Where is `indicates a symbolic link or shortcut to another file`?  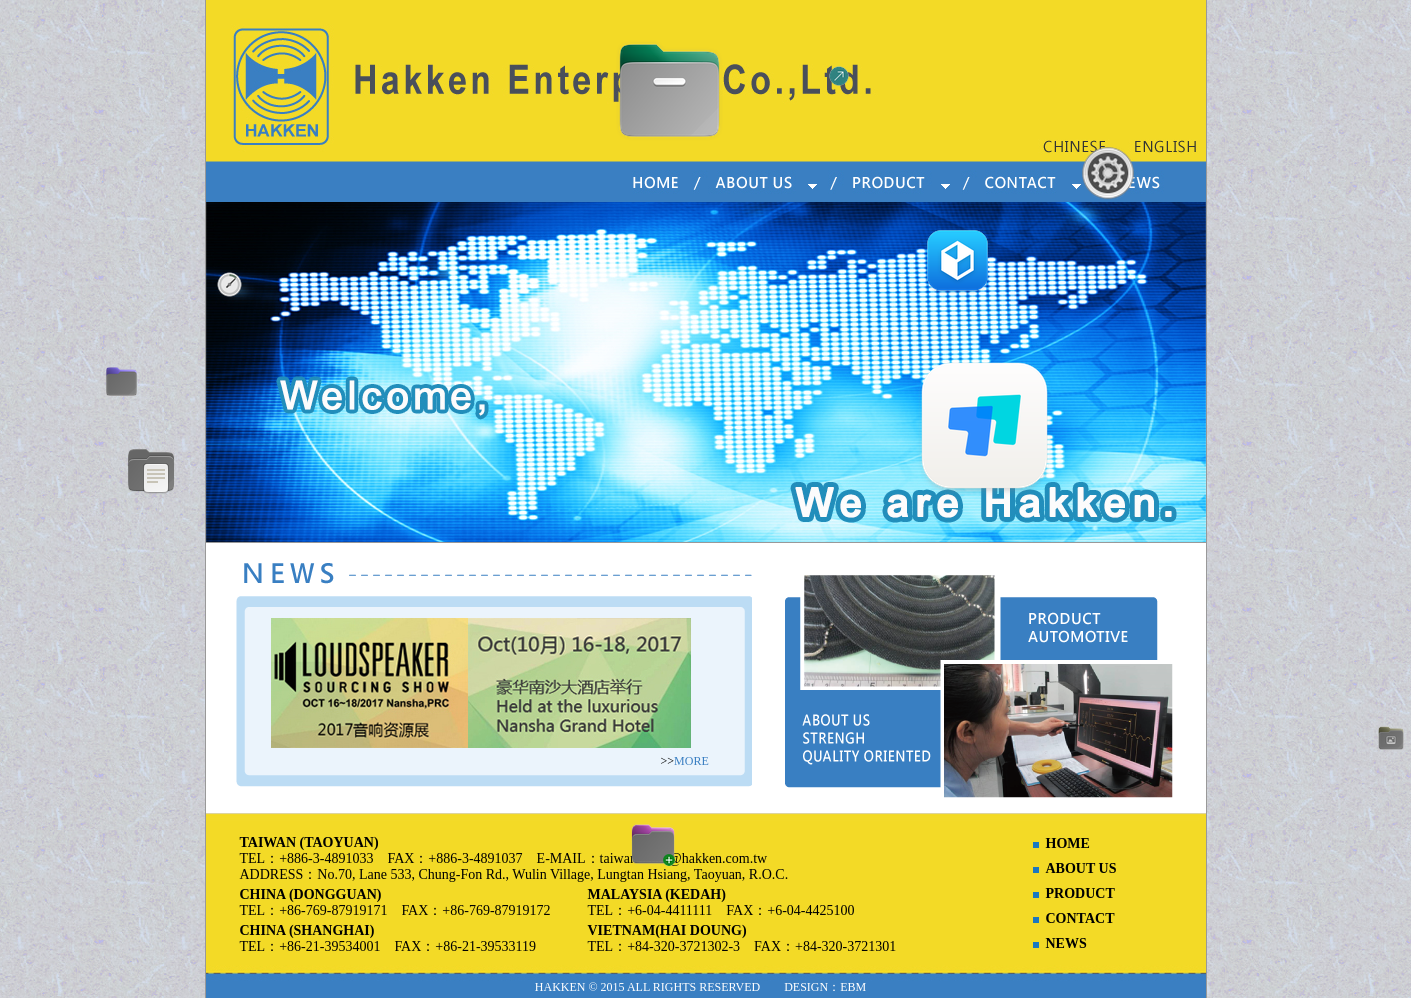 indicates a symbolic link or shortcut to another file is located at coordinates (839, 76).